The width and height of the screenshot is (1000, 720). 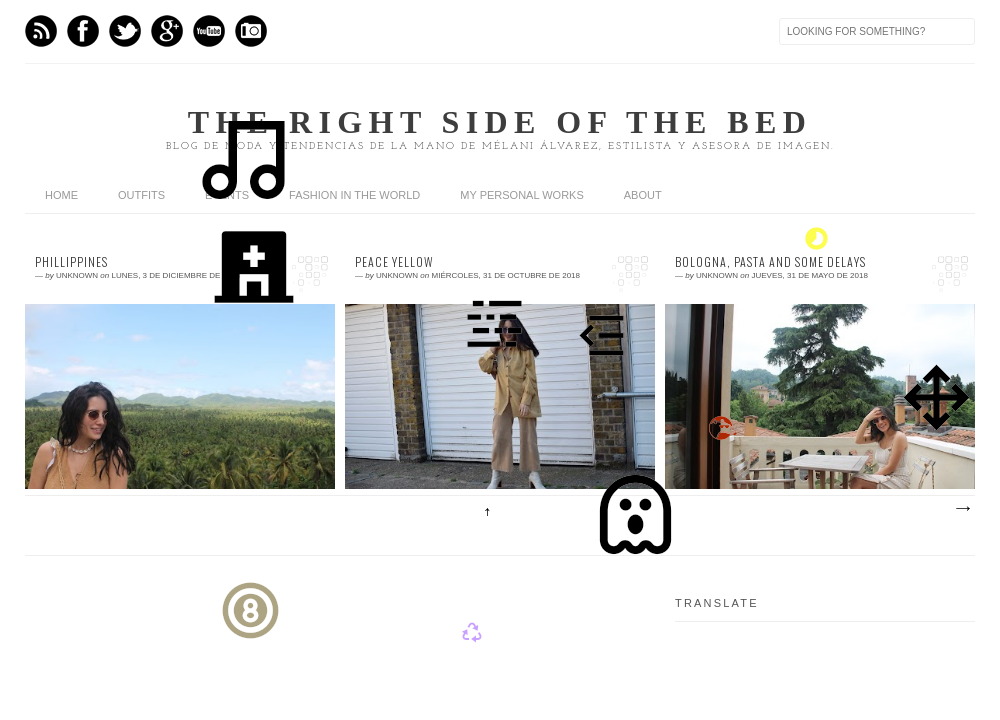 What do you see at coordinates (472, 632) in the screenshot?
I see `indicates recyclable or eco-friendly content` at bounding box center [472, 632].